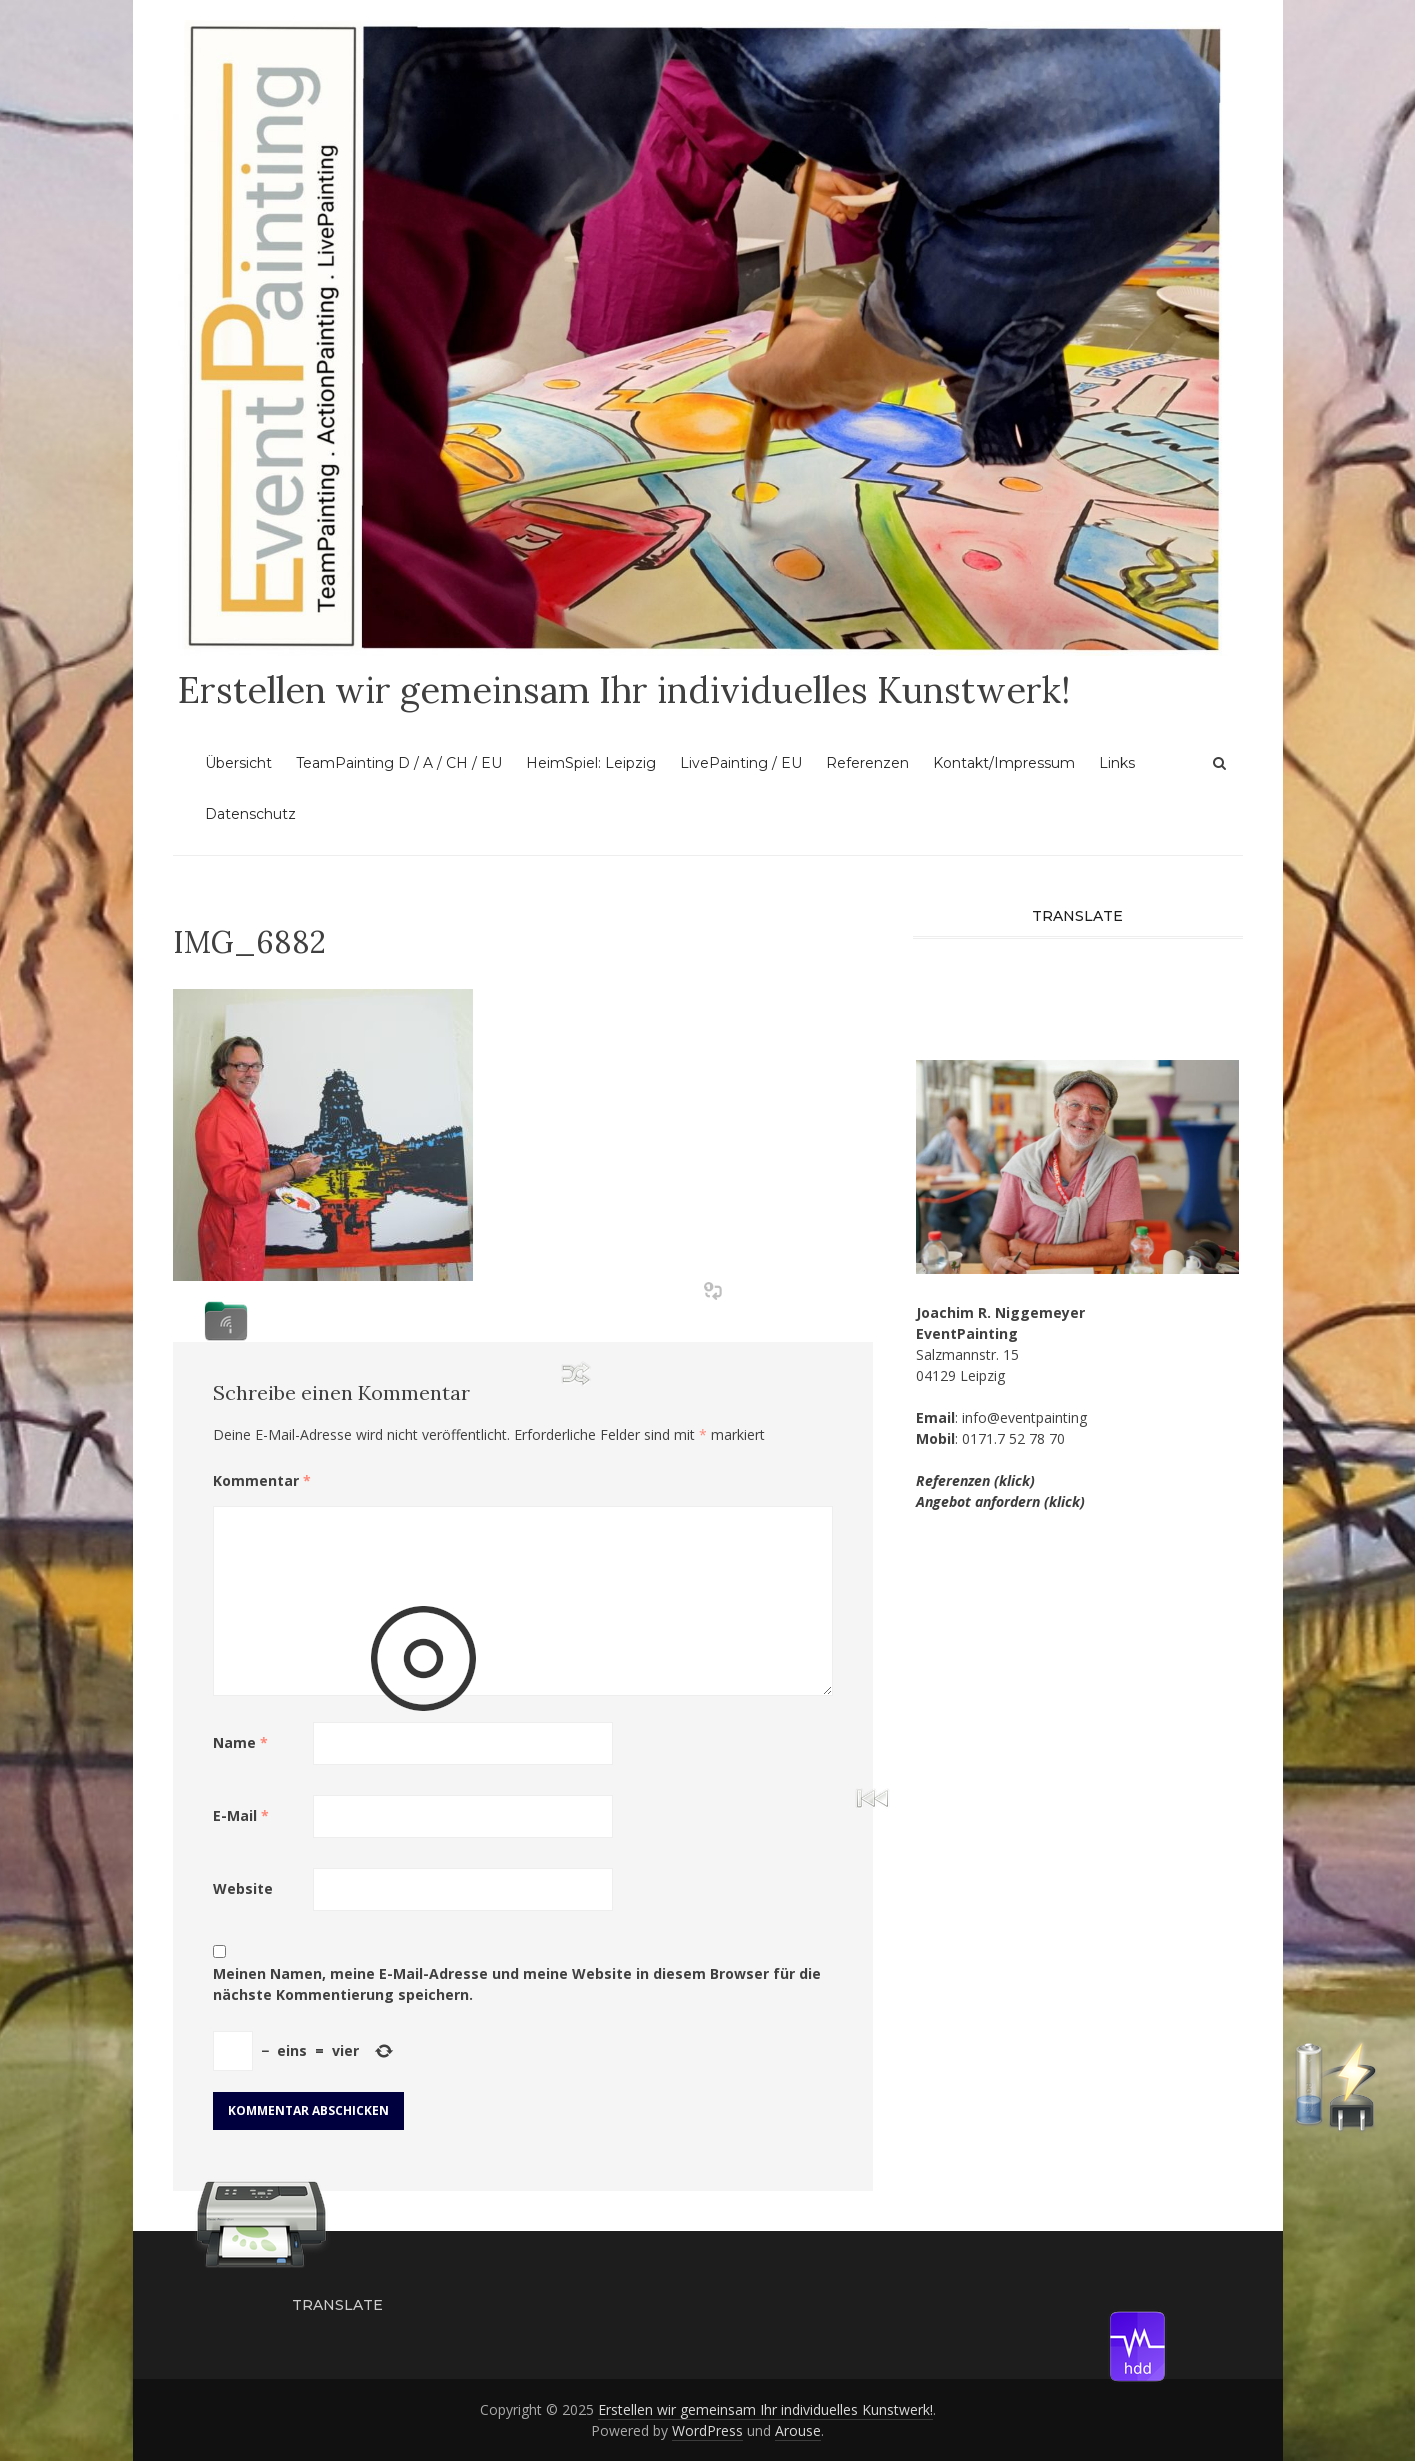 The height and width of the screenshot is (2461, 1415). What do you see at coordinates (1331, 2086) in the screenshot?
I see `indicates battery is low but currently charging` at bounding box center [1331, 2086].